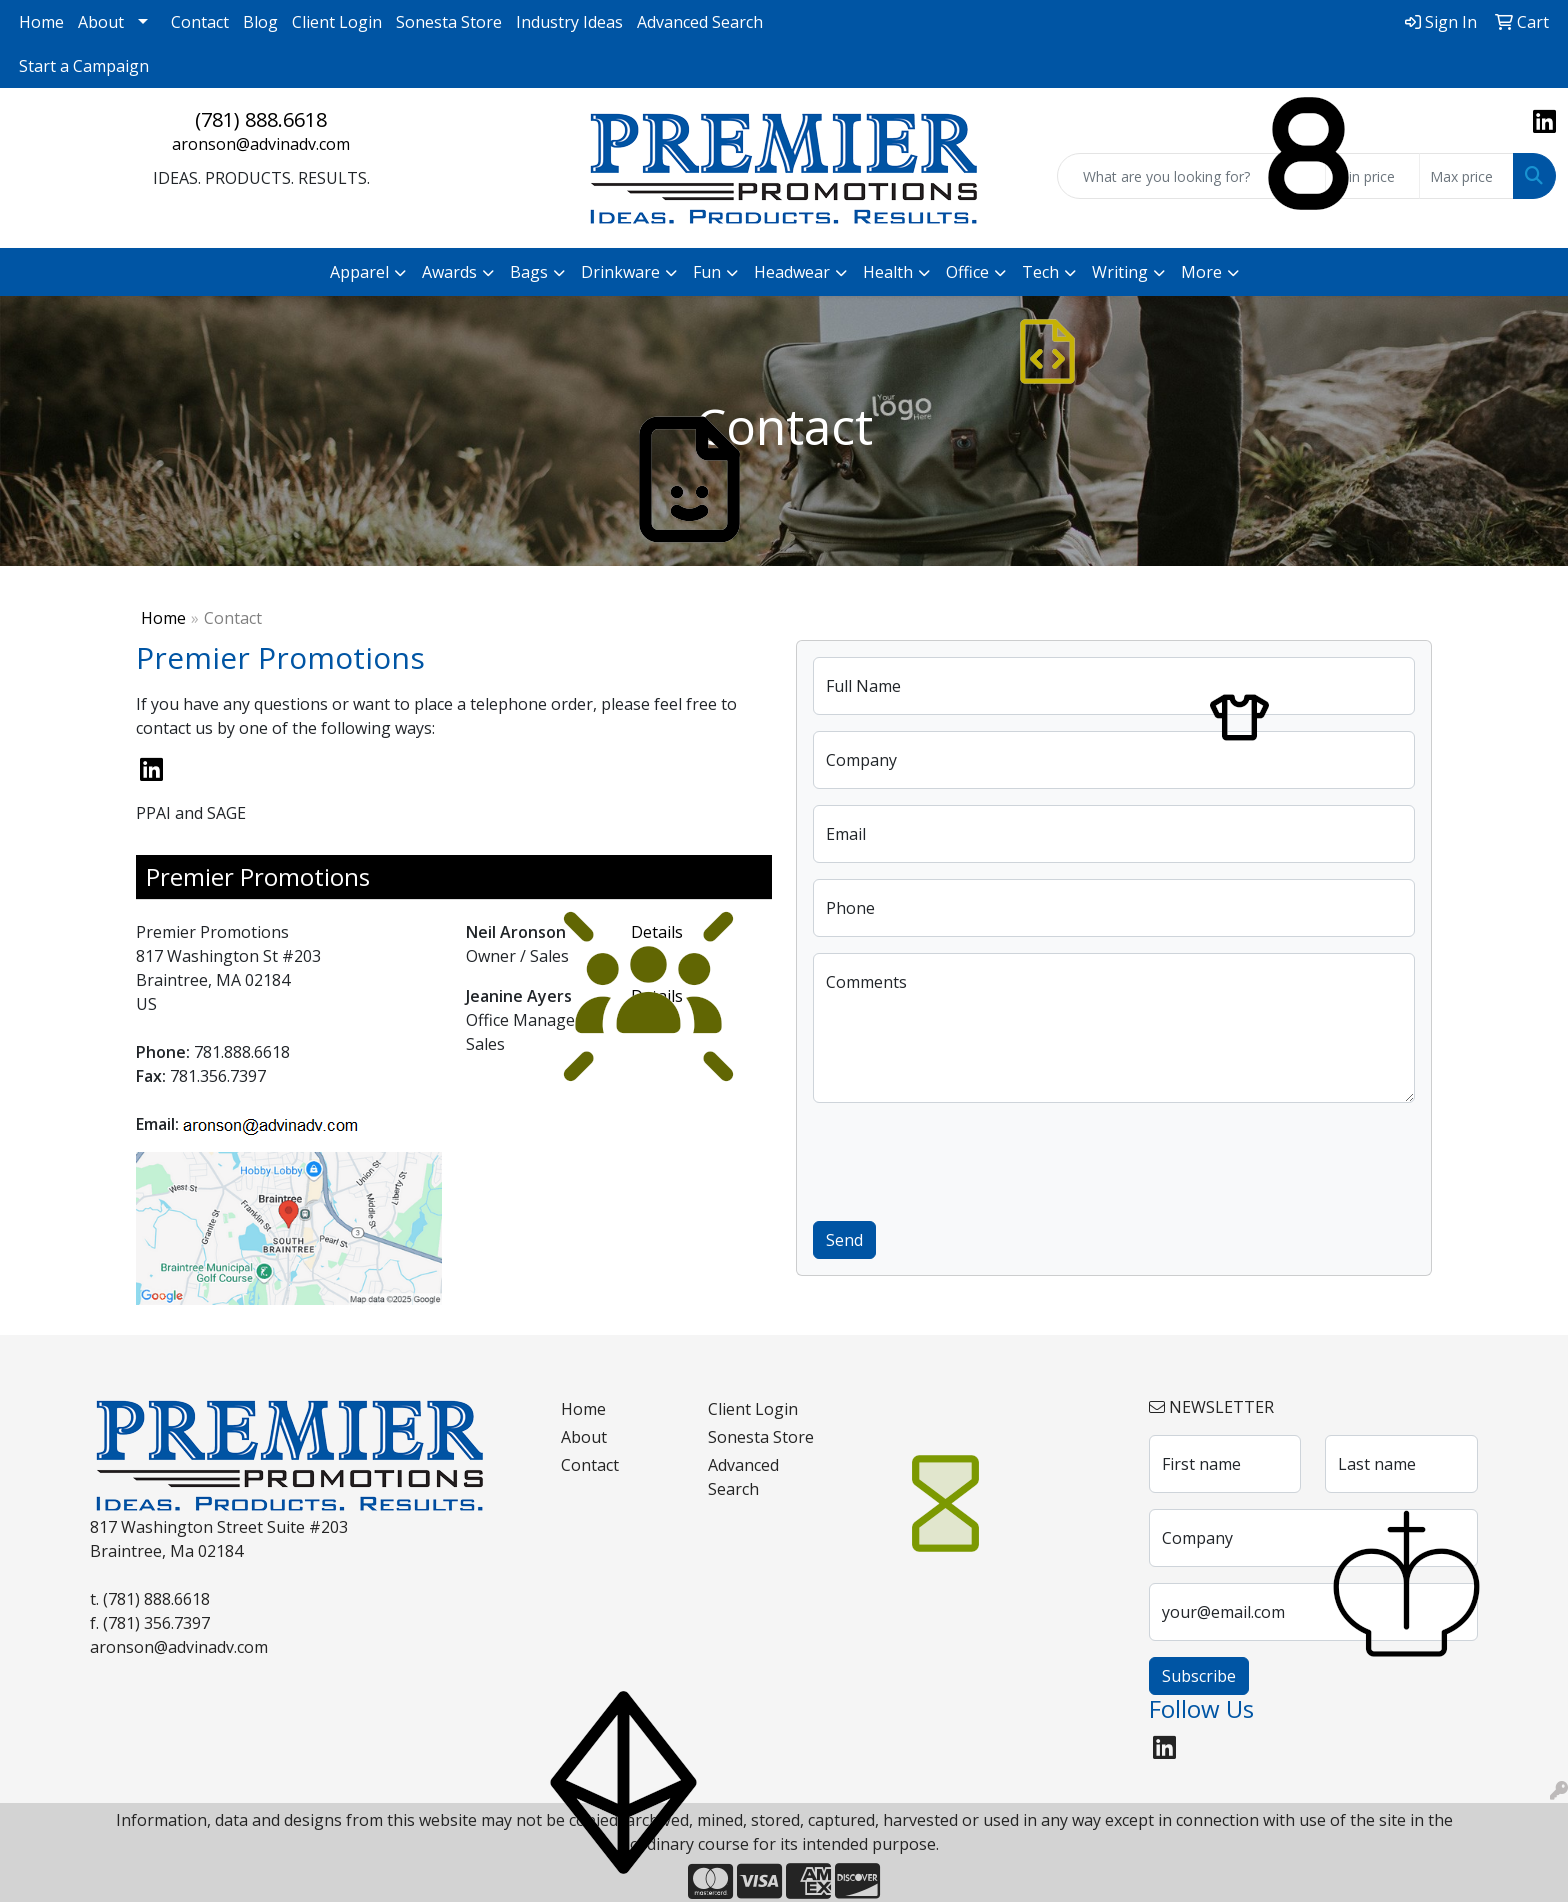 This screenshot has height=1902, width=1568. What do you see at coordinates (1308, 153) in the screenshot?
I see `displays the number 8 in a list or ranking` at bounding box center [1308, 153].